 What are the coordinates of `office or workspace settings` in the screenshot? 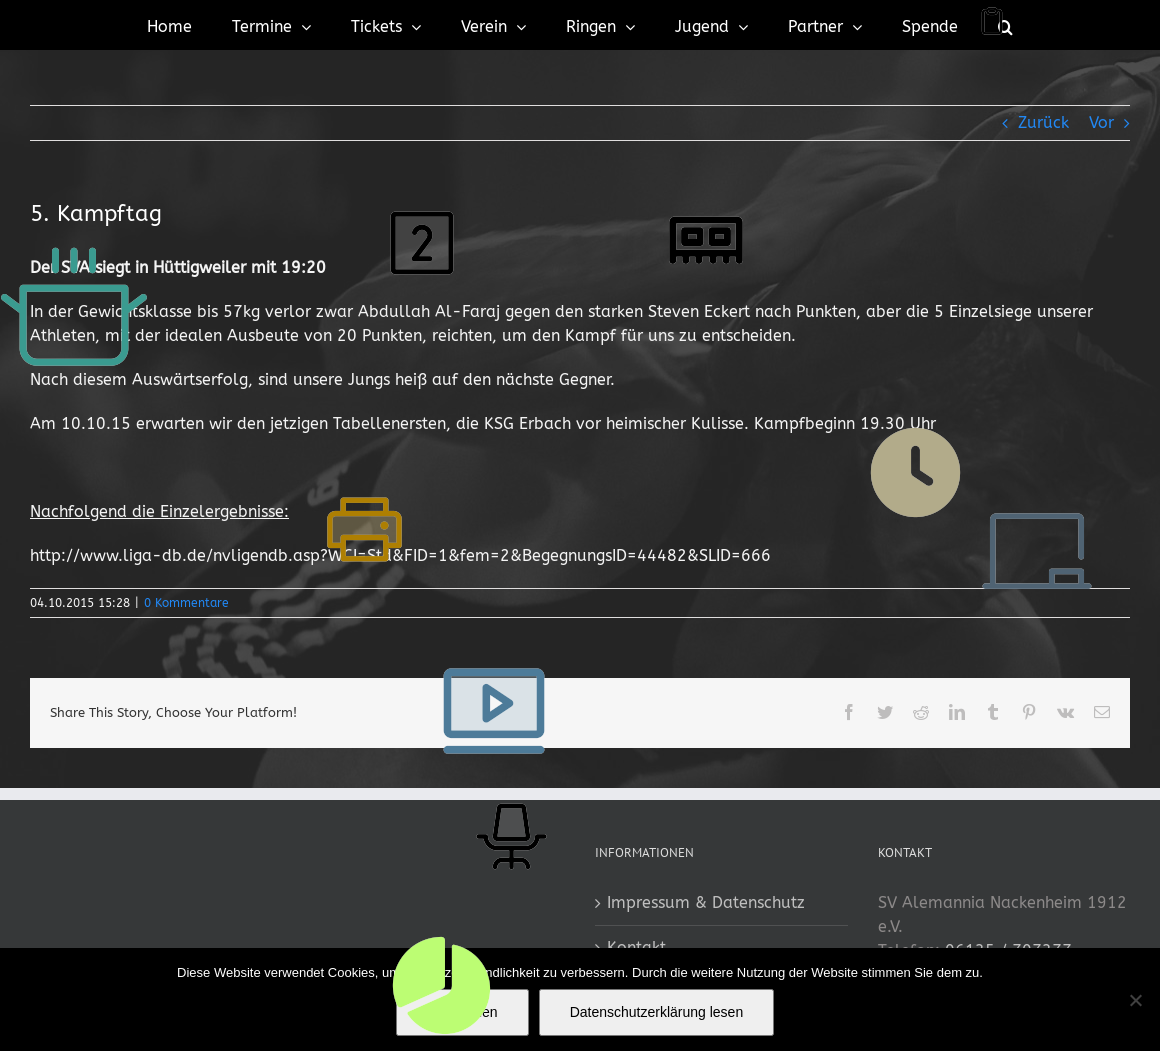 It's located at (511, 836).